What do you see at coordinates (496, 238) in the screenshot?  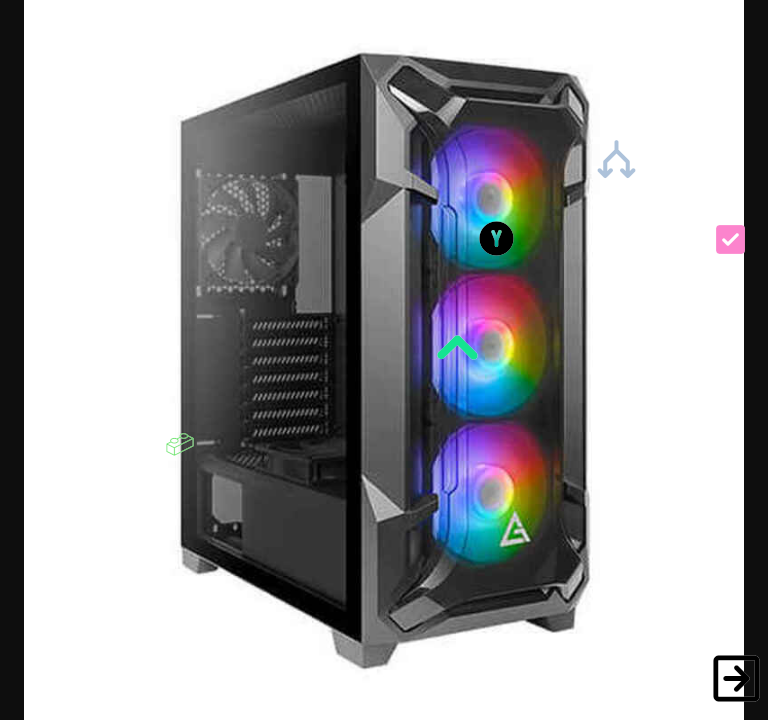 I see `indicates items or options starting with the letter Y` at bounding box center [496, 238].